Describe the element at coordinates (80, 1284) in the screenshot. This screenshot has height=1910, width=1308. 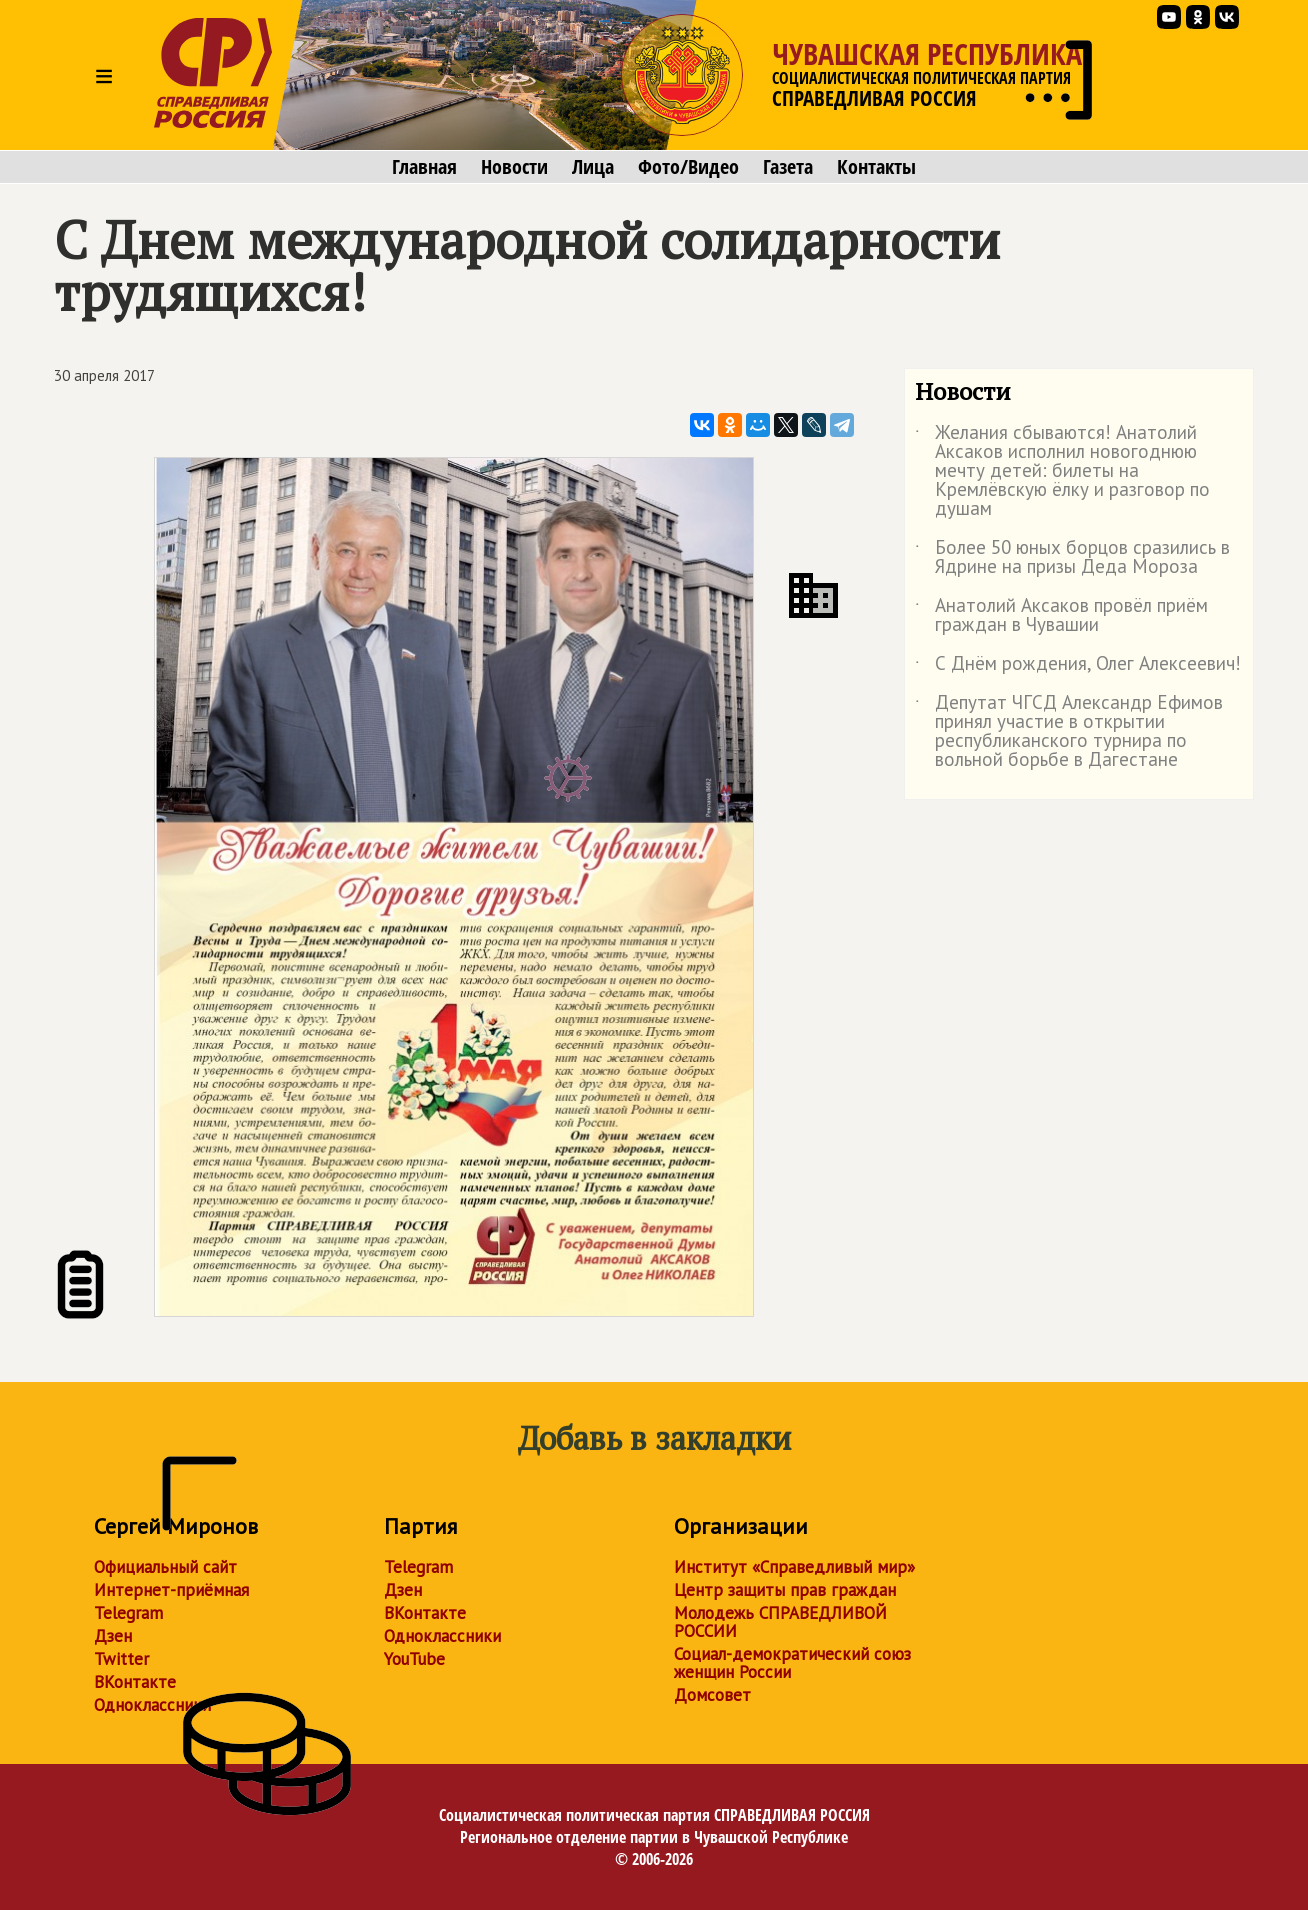
I see `indicates high battery level` at that location.